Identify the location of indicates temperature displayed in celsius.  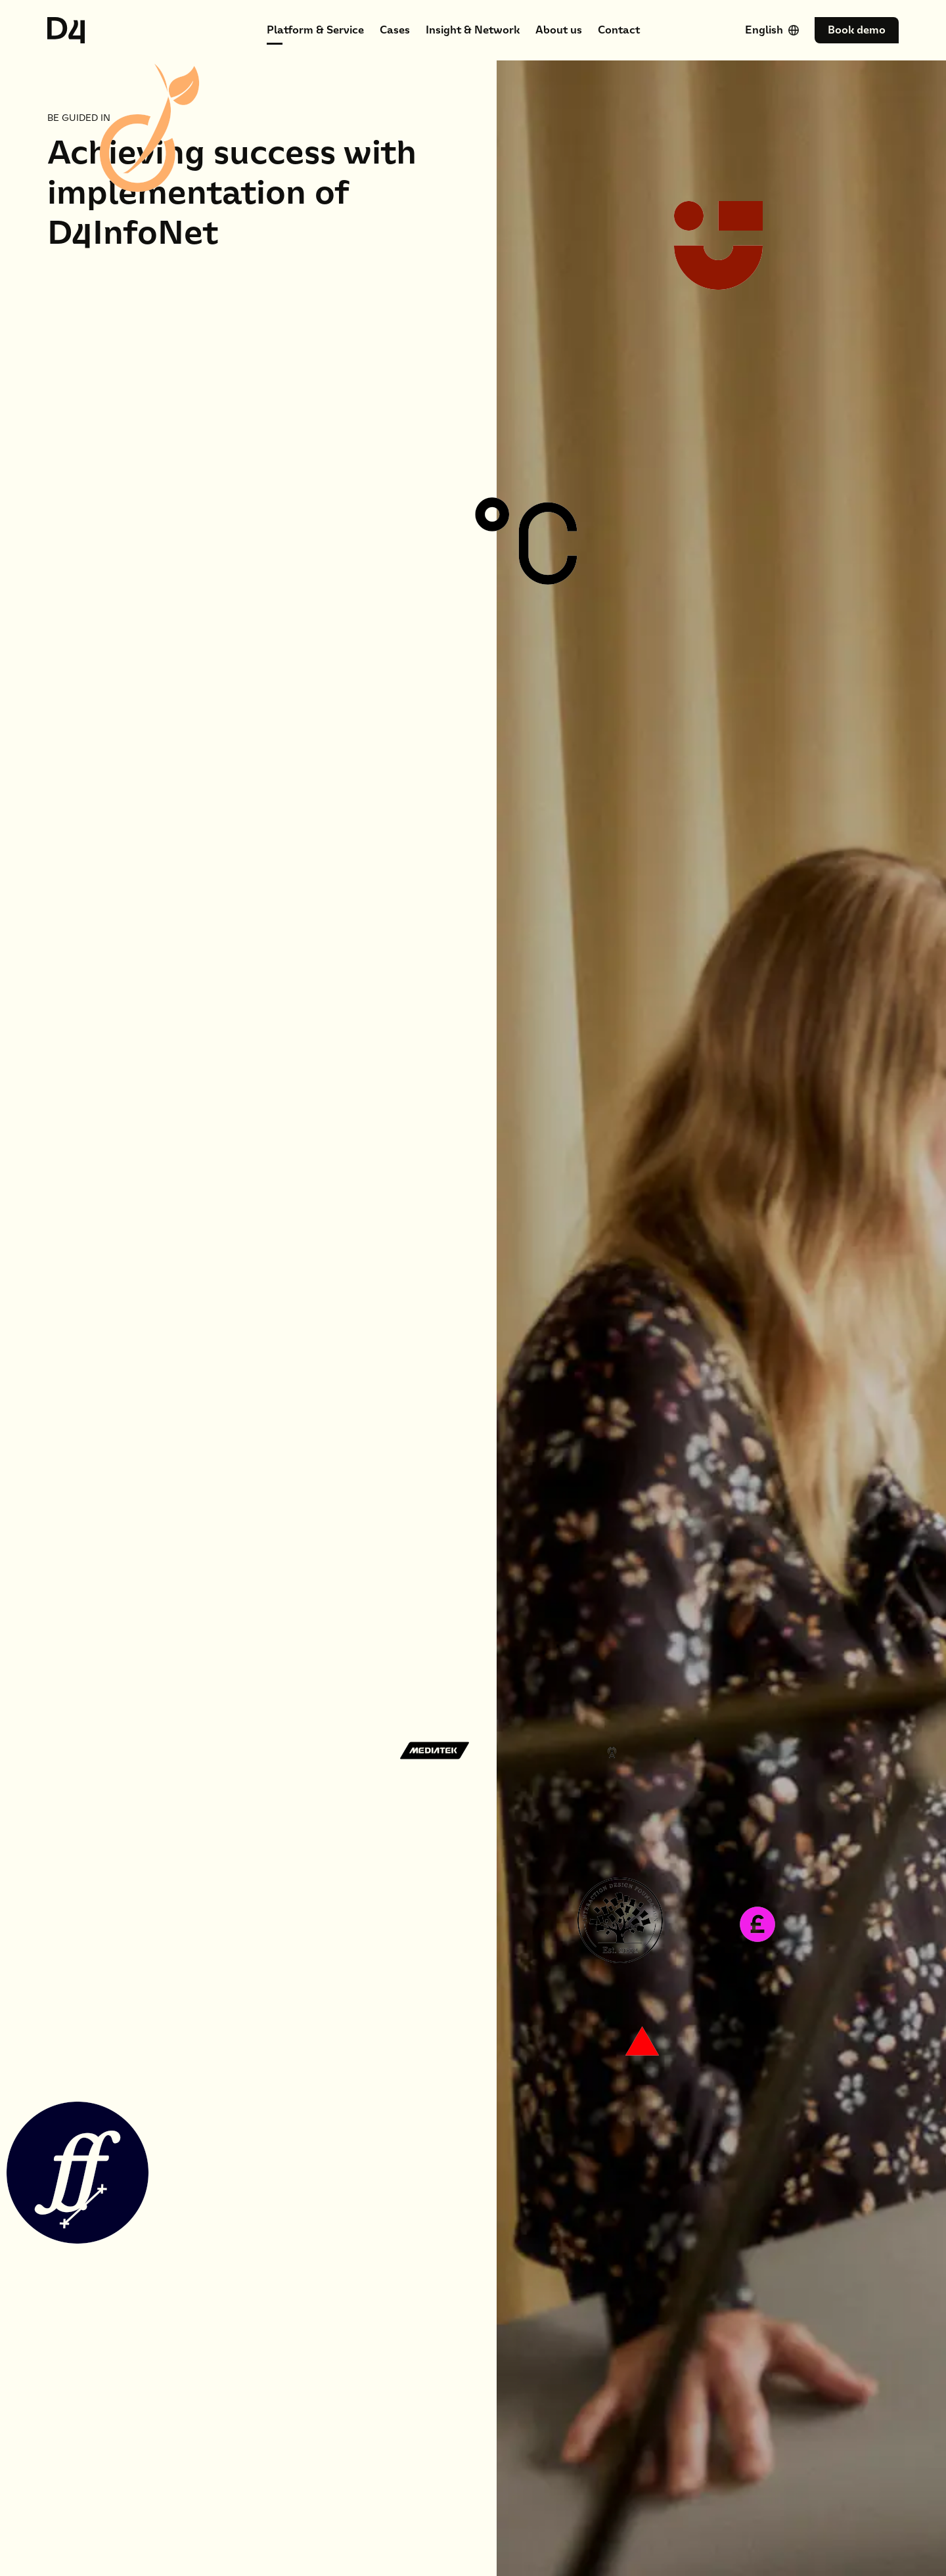
(528, 541).